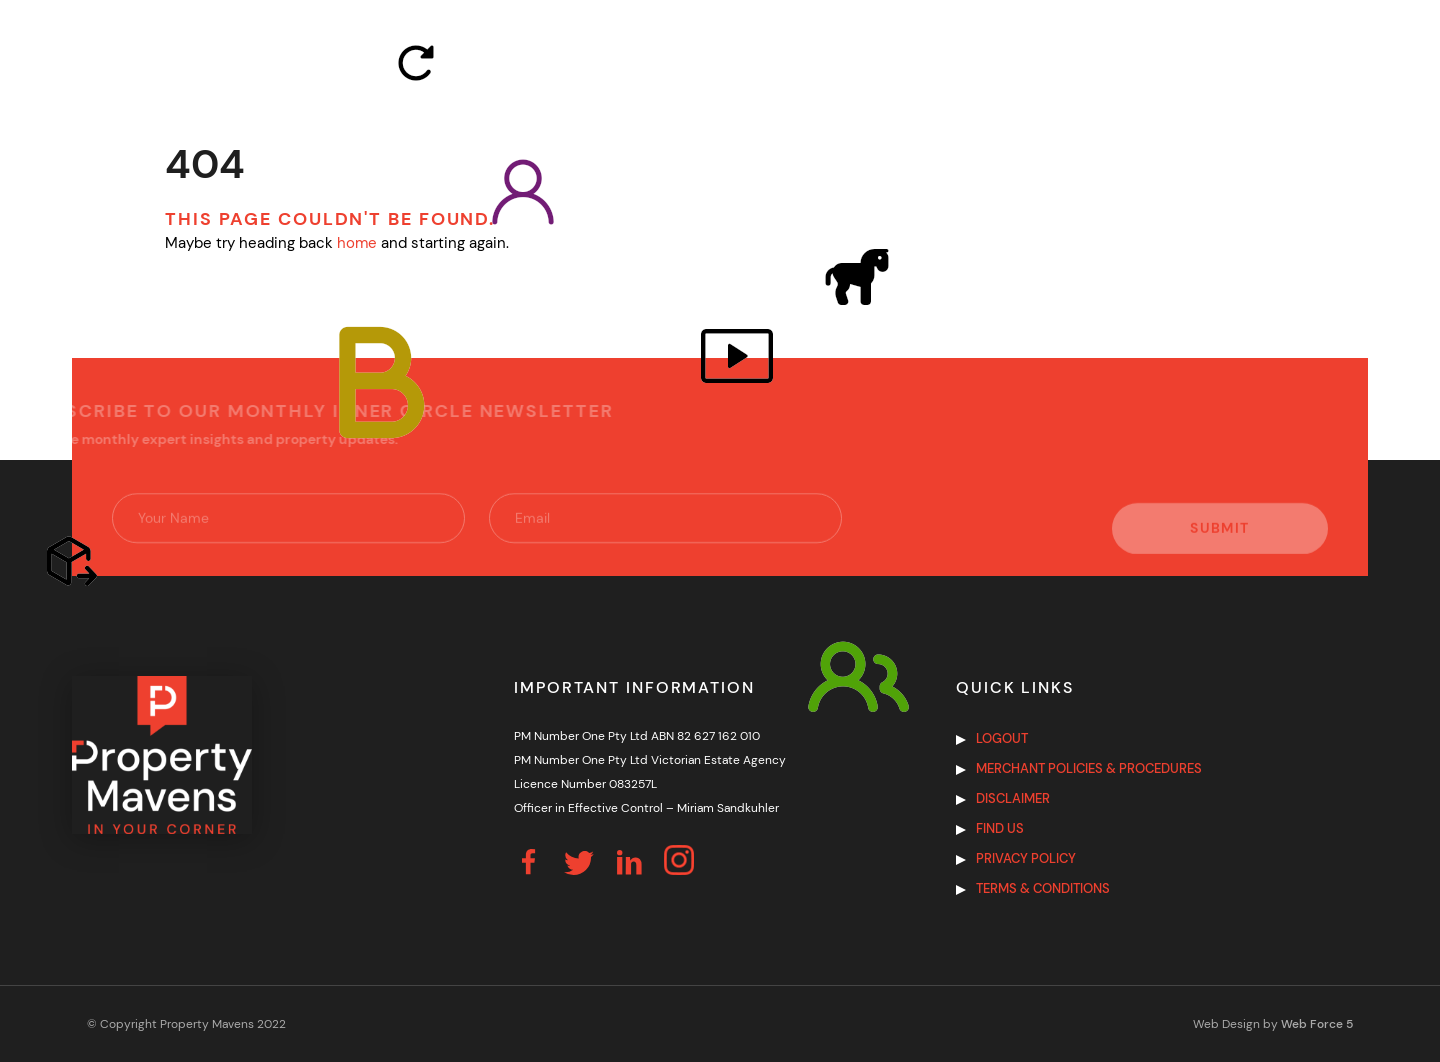 This screenshot has width=1440, height=1062. I want to click on view team members or collaborators, so click(859, 680).